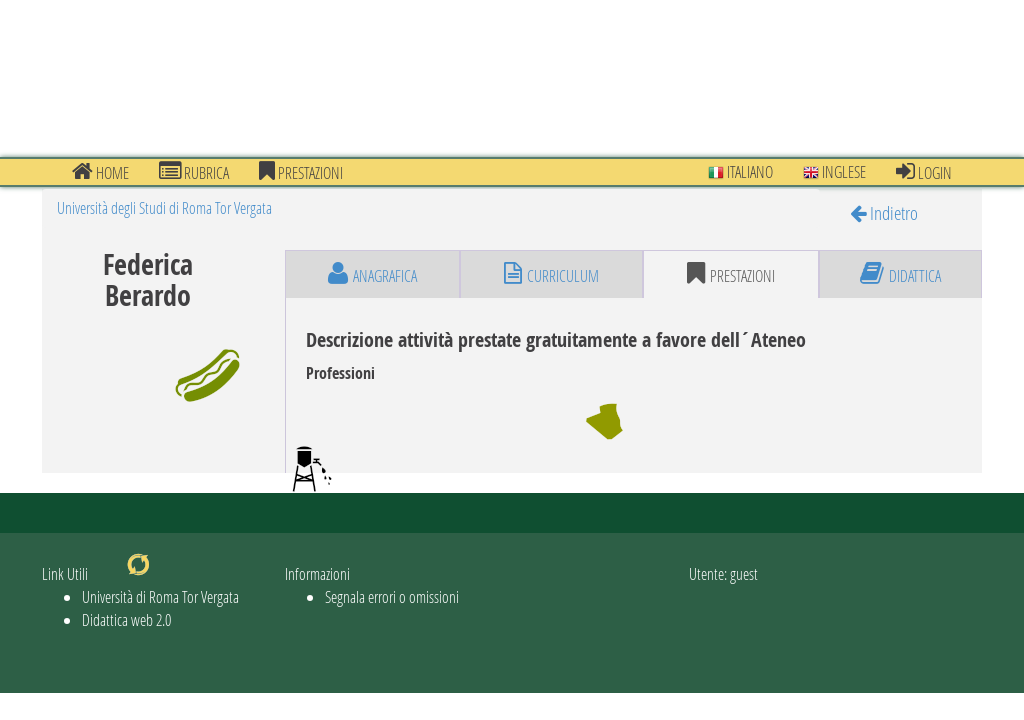  Describe the element at coordinates (313, 468) in the screenshot. I see `view water storage levels` at that location.